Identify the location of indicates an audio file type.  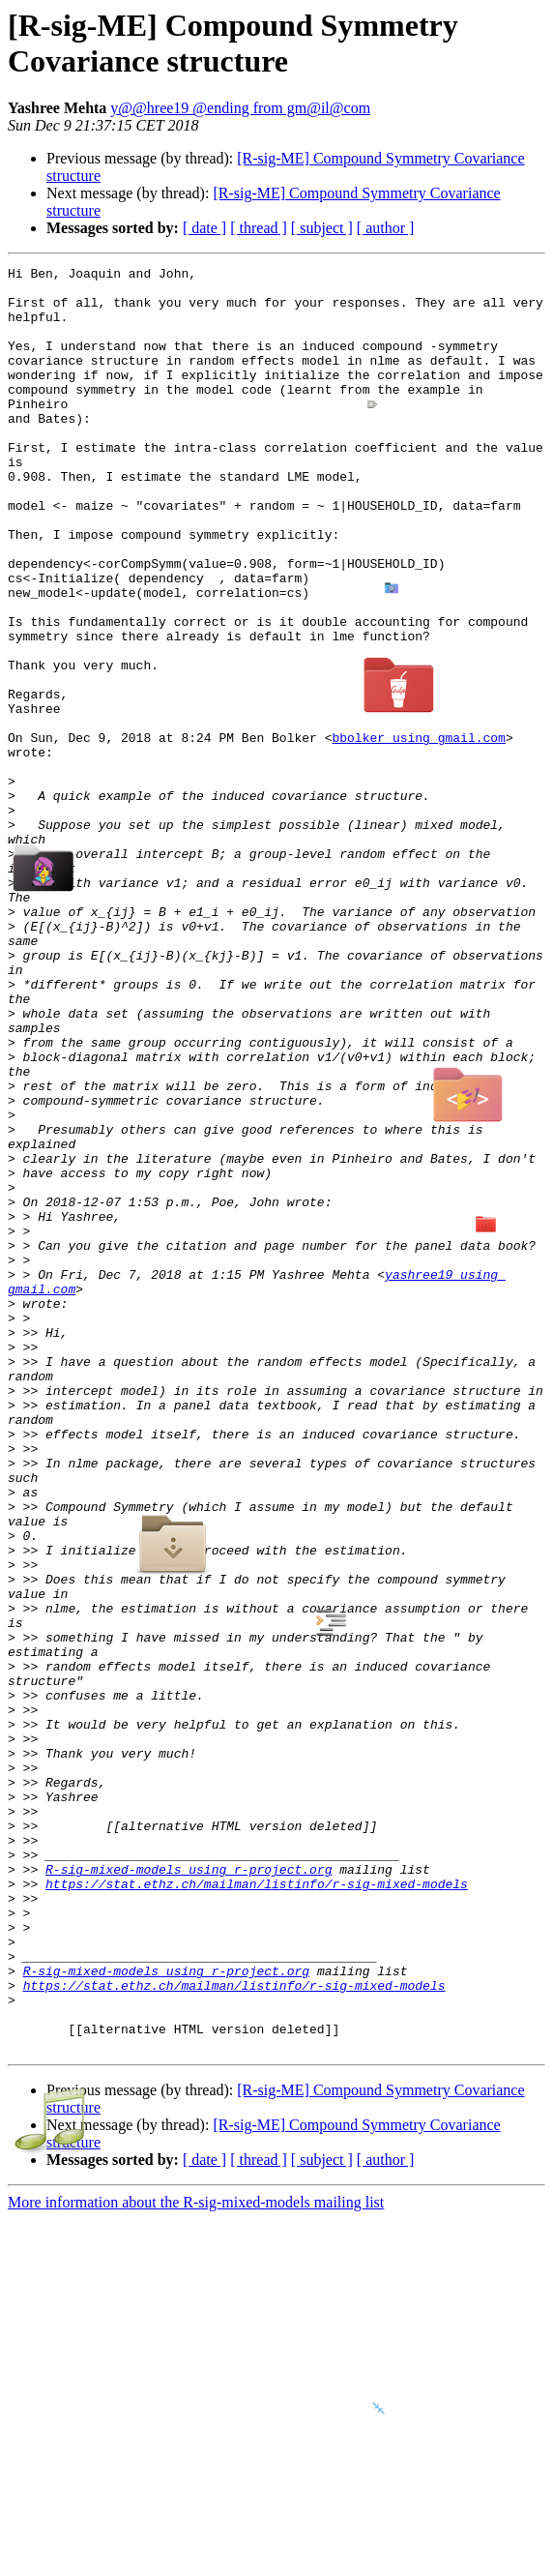
(49, 2119).